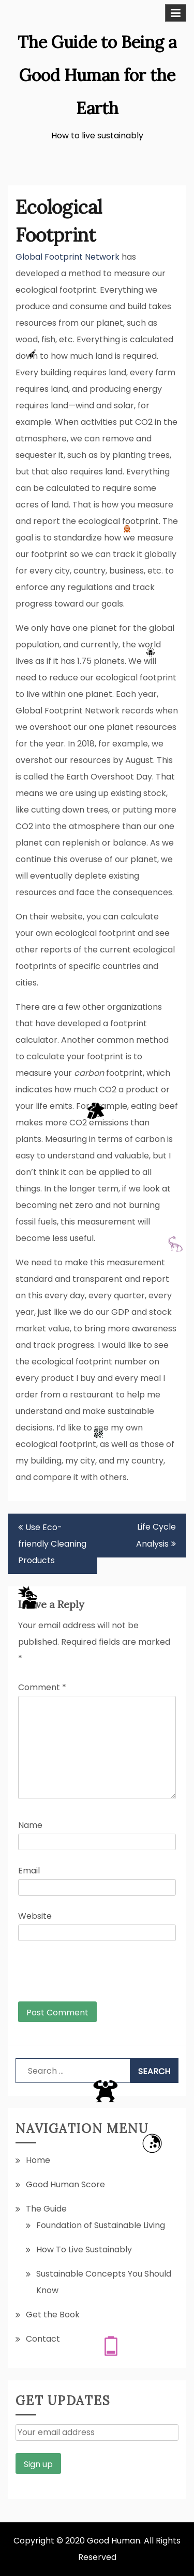 Image resolution: width=194 pixels, height=2576 pixels. What do you see at coordinates (106, 2091) in the screenshot?
I see `indicates strength or power attribute in a game` at bounding box center [106, 2091].